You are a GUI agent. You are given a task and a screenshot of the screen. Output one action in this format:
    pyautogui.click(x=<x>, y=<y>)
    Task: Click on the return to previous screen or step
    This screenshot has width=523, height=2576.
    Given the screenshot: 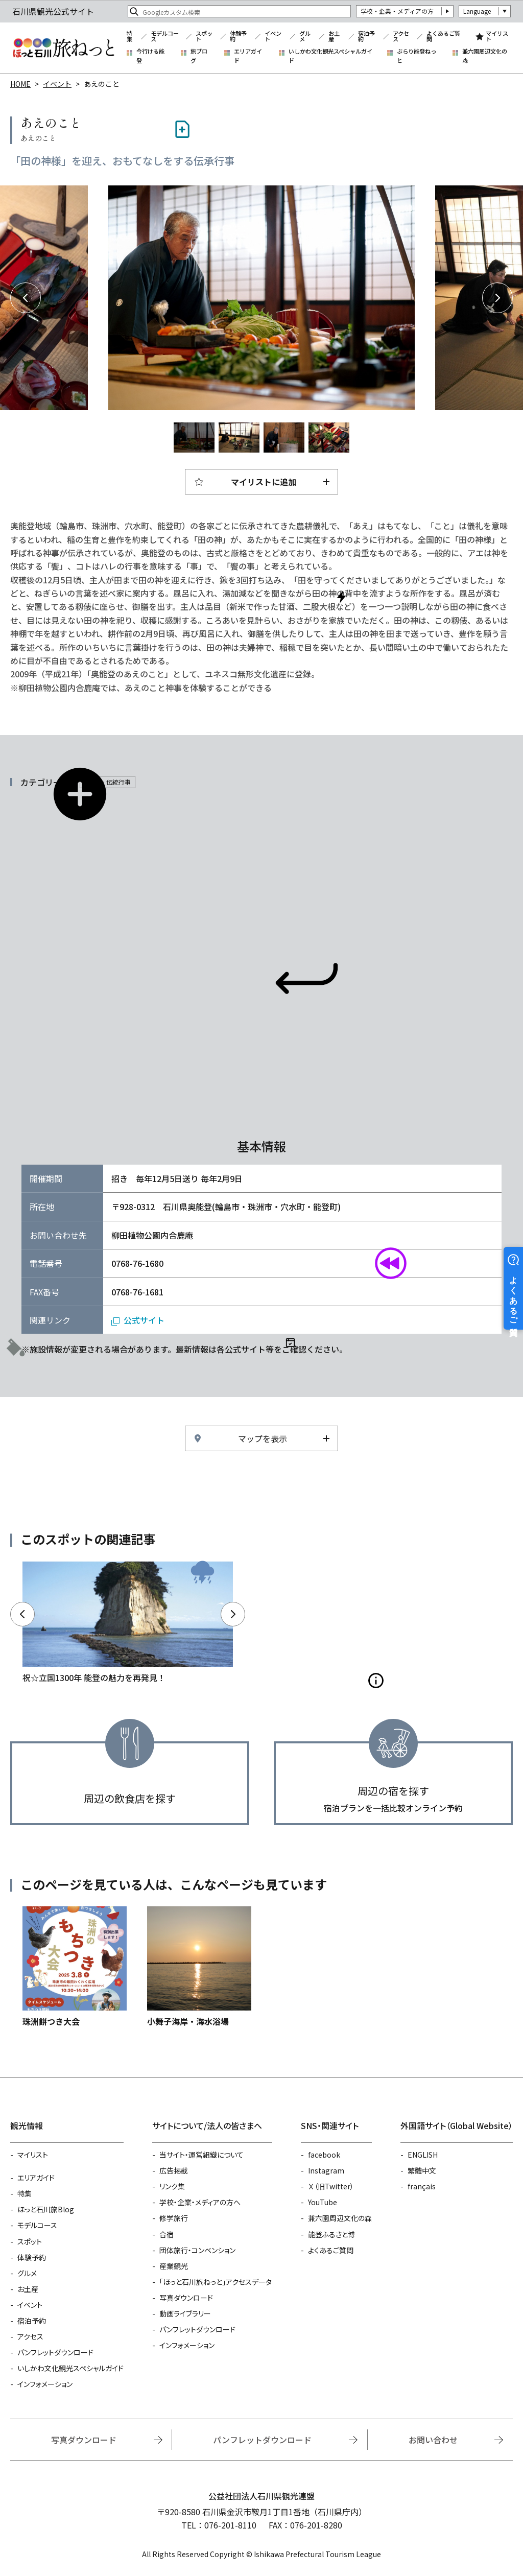 What is the action you would take?
    pyautogui.click(x=306, y=978)
    